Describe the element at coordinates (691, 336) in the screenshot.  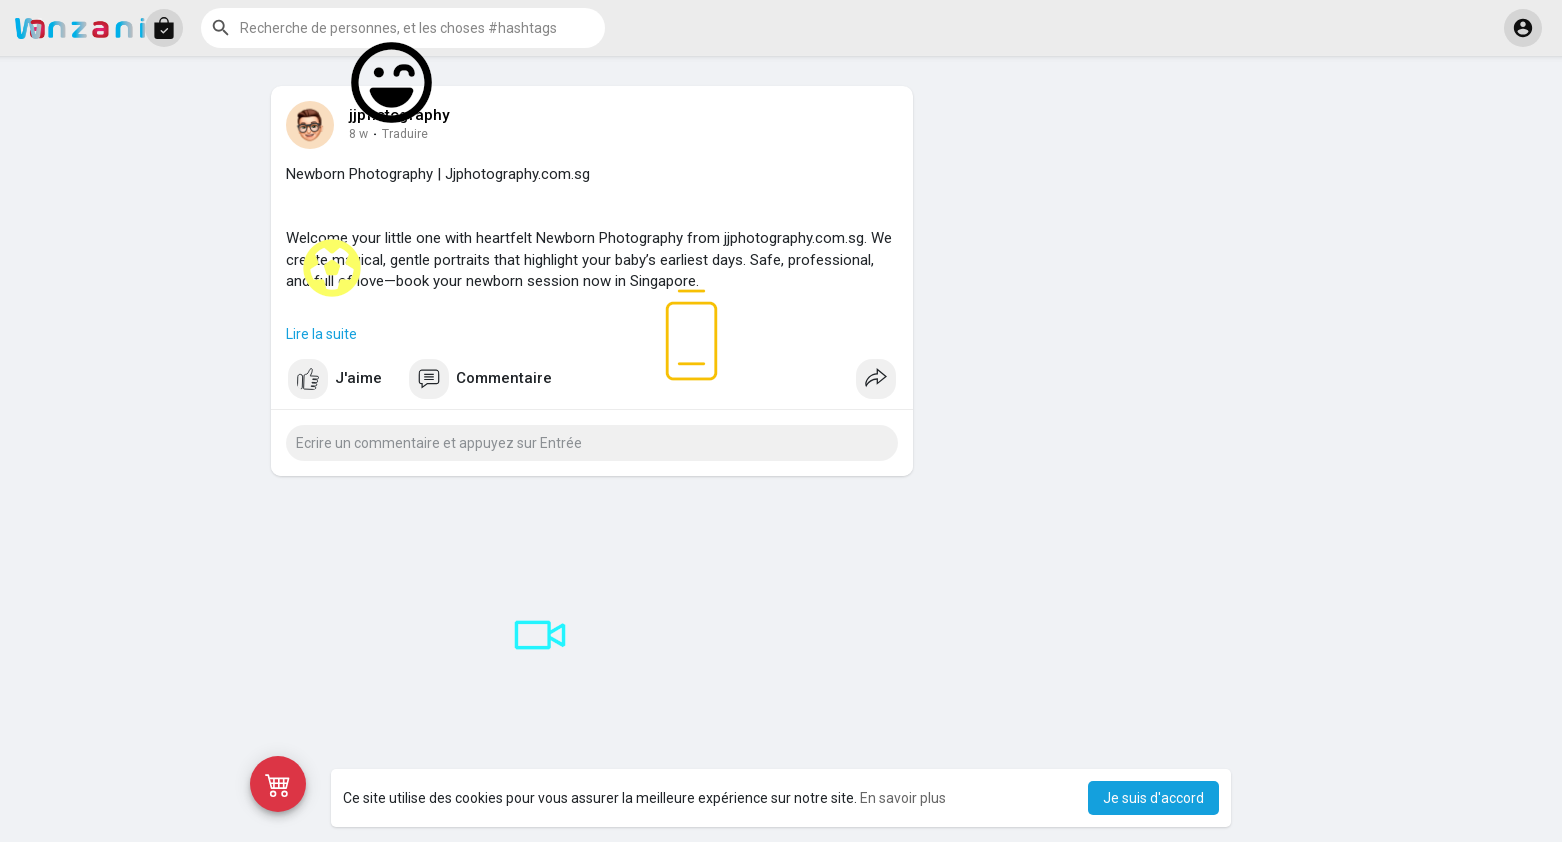
I see `indicates low battery status` at that location.